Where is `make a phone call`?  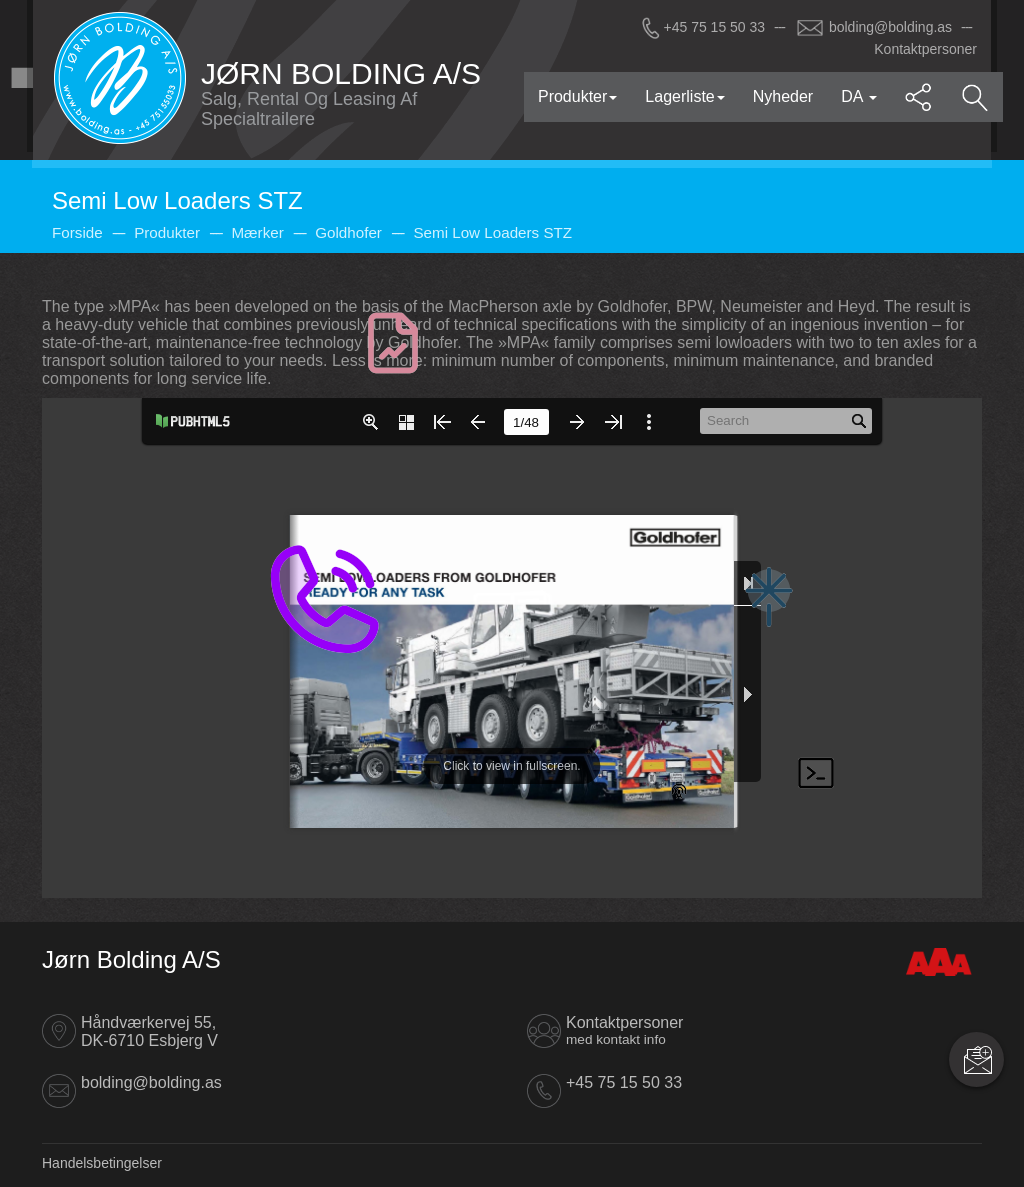 make a phone call is located at coordinates (327, 597).